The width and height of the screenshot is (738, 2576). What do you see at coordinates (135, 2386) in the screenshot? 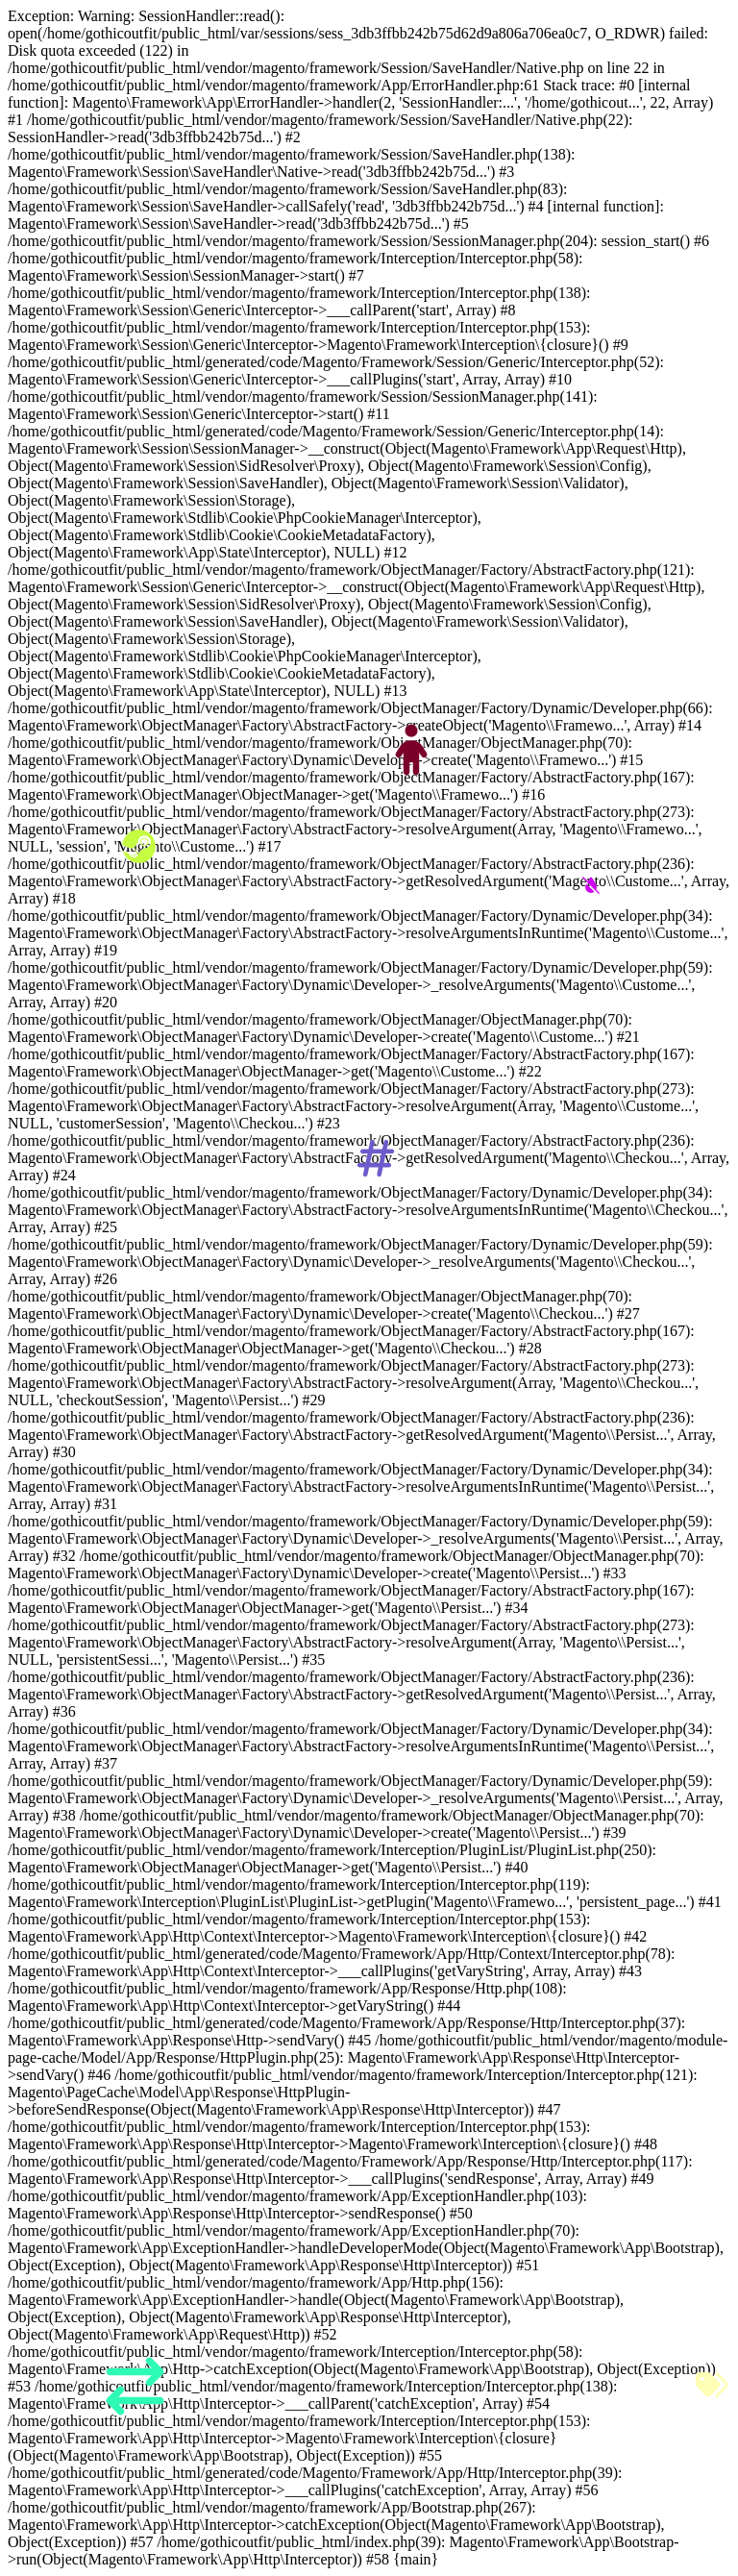
I see `swap or exchange items` at bounding box center [135, 2386].